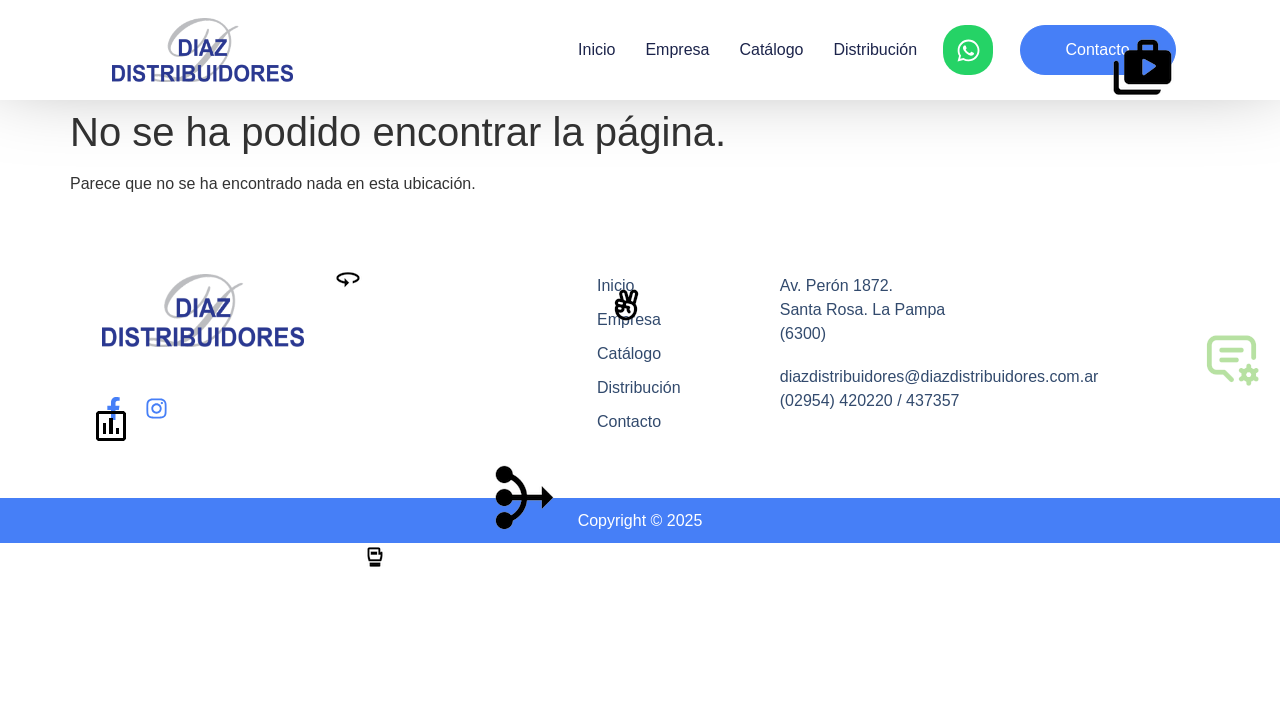 The image size is (1280, 720). Describe the element at coordinates (348, 278) in the screenshot. I see `view 360-degree panorama or image` at that location.